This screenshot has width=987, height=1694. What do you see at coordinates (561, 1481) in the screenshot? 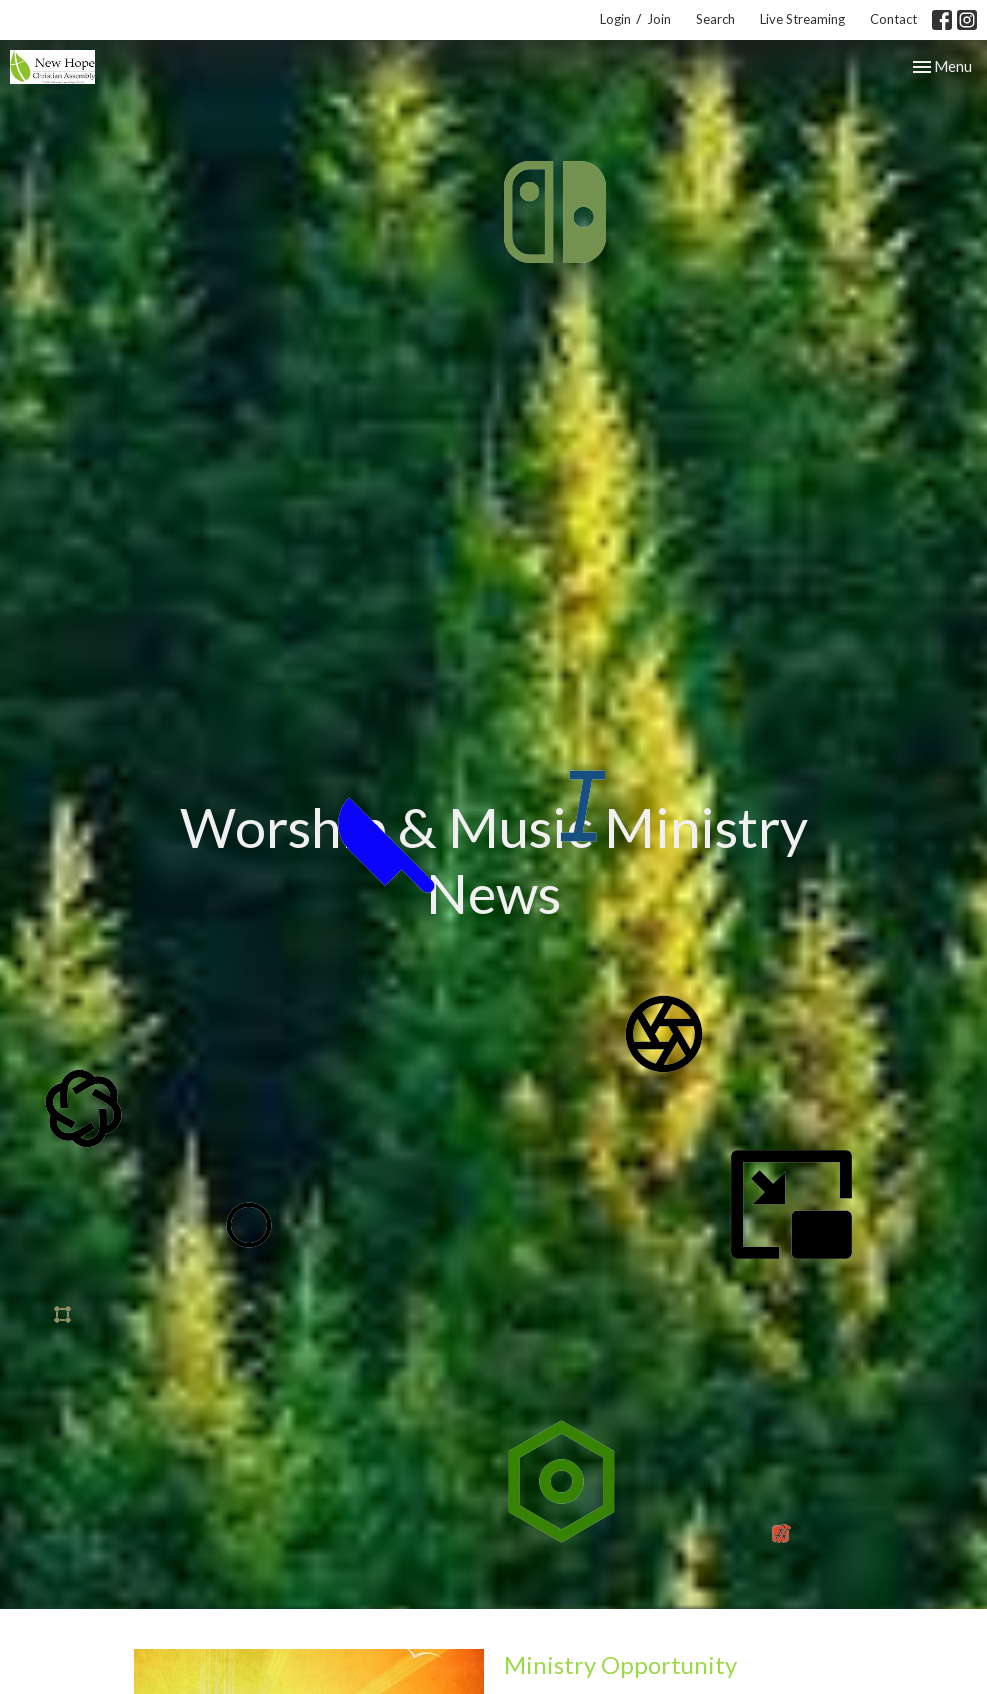
I see `access settings or preferences` at bounding box center [561, 1481].